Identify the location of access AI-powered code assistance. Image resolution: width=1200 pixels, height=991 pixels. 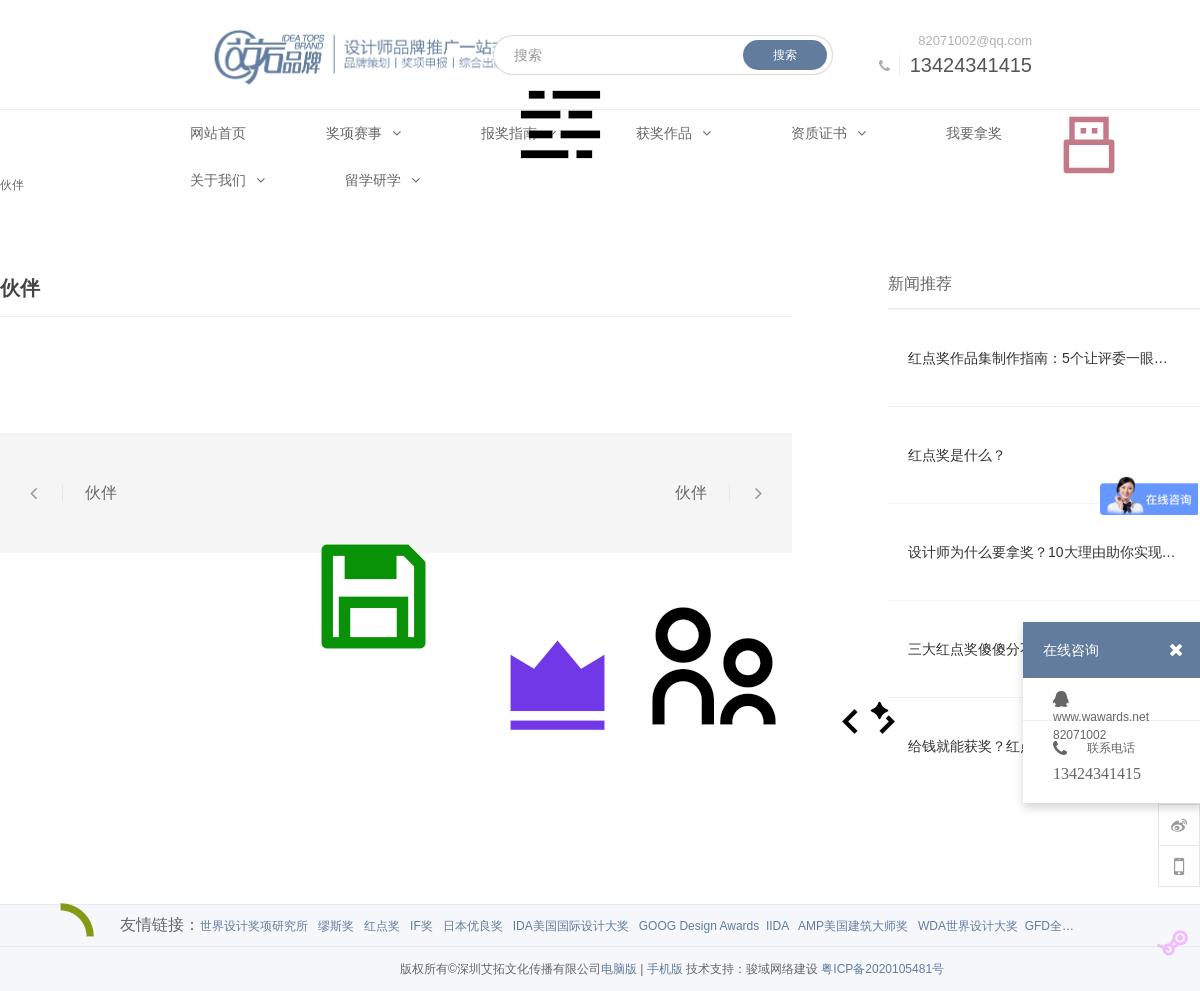
(868, 721).